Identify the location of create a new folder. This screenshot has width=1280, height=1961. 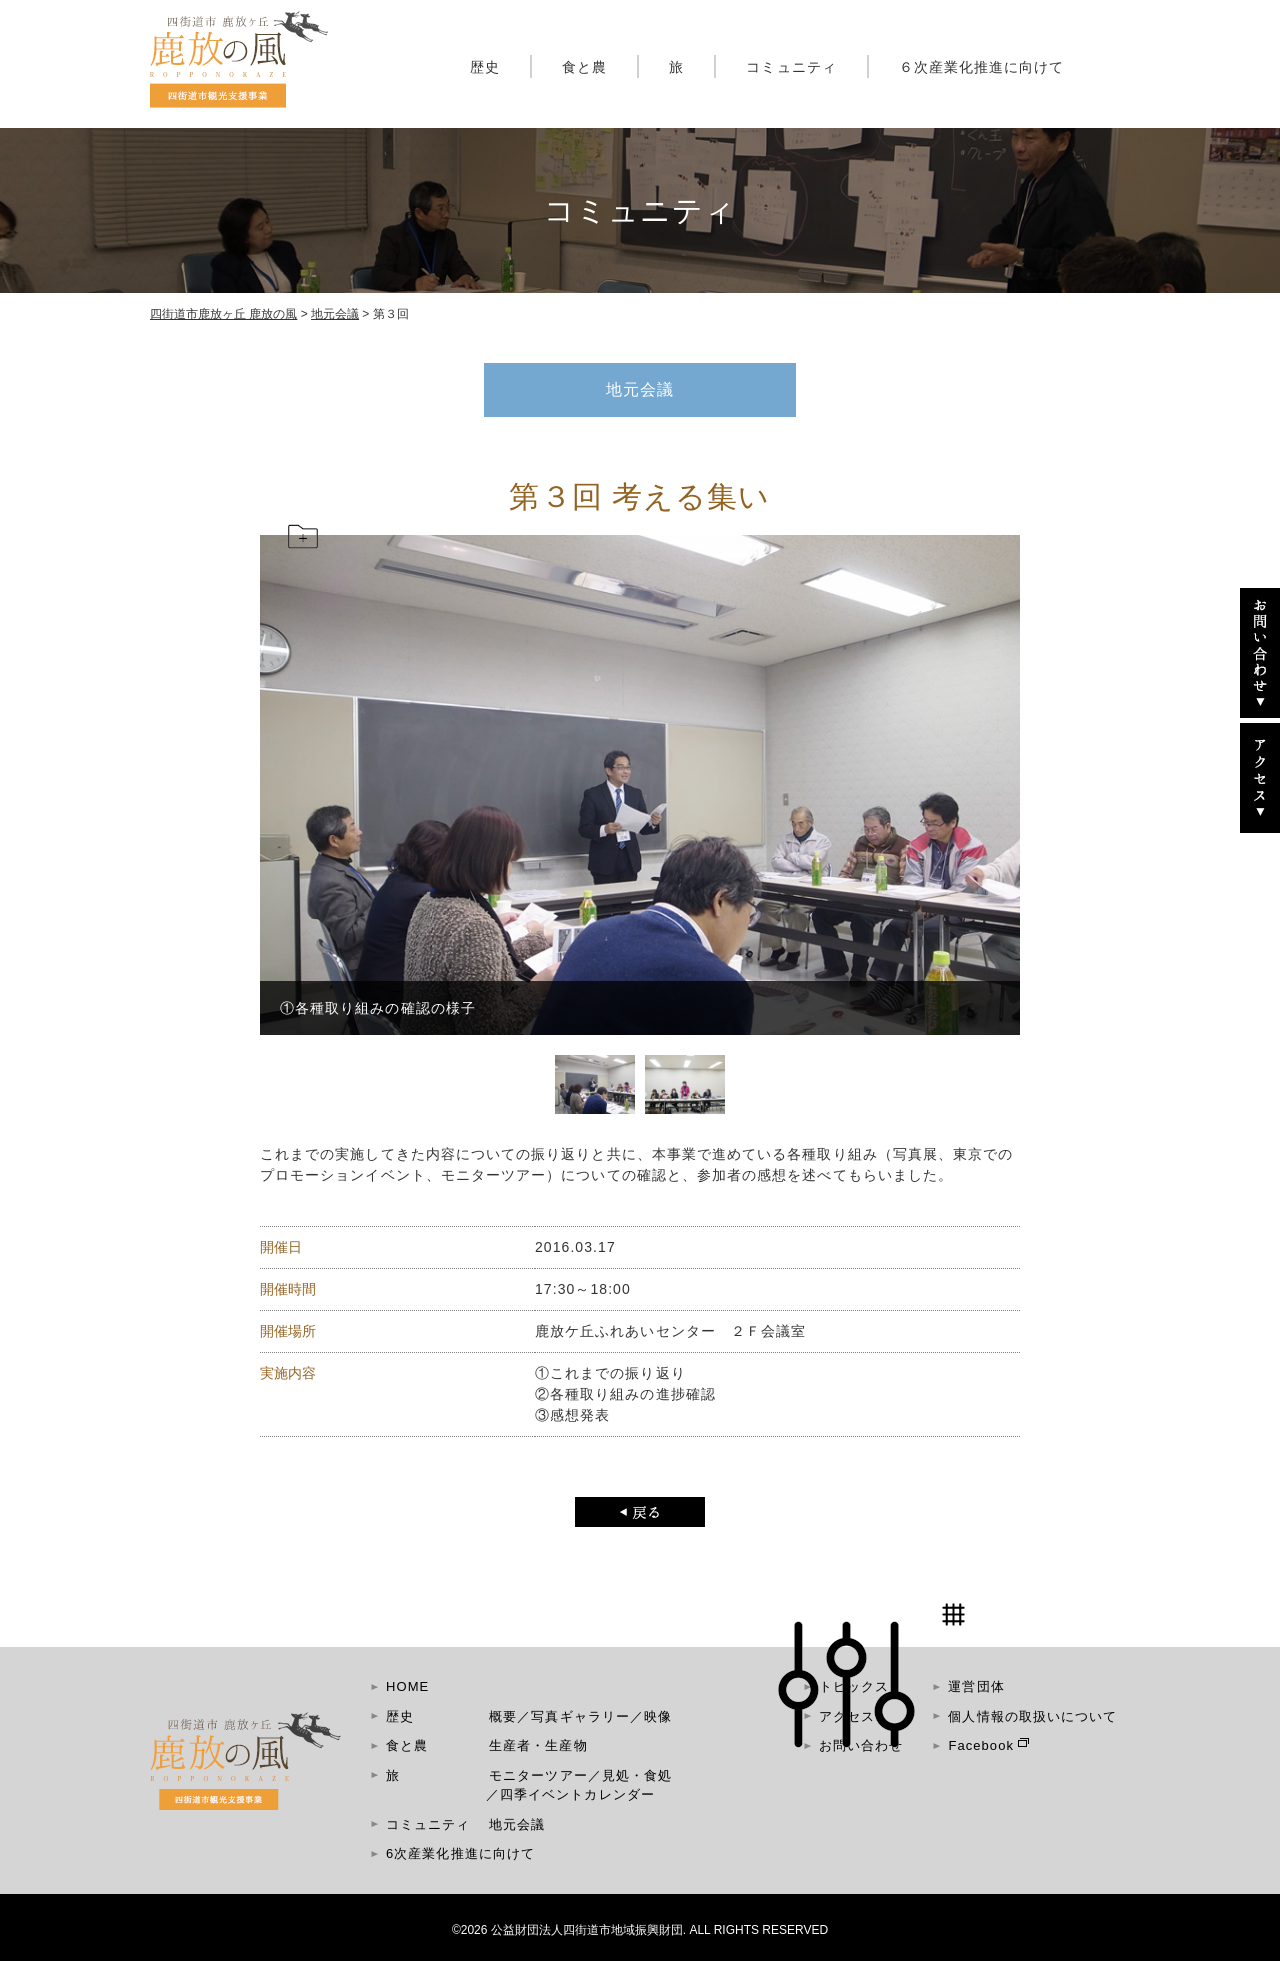
(303, 536).